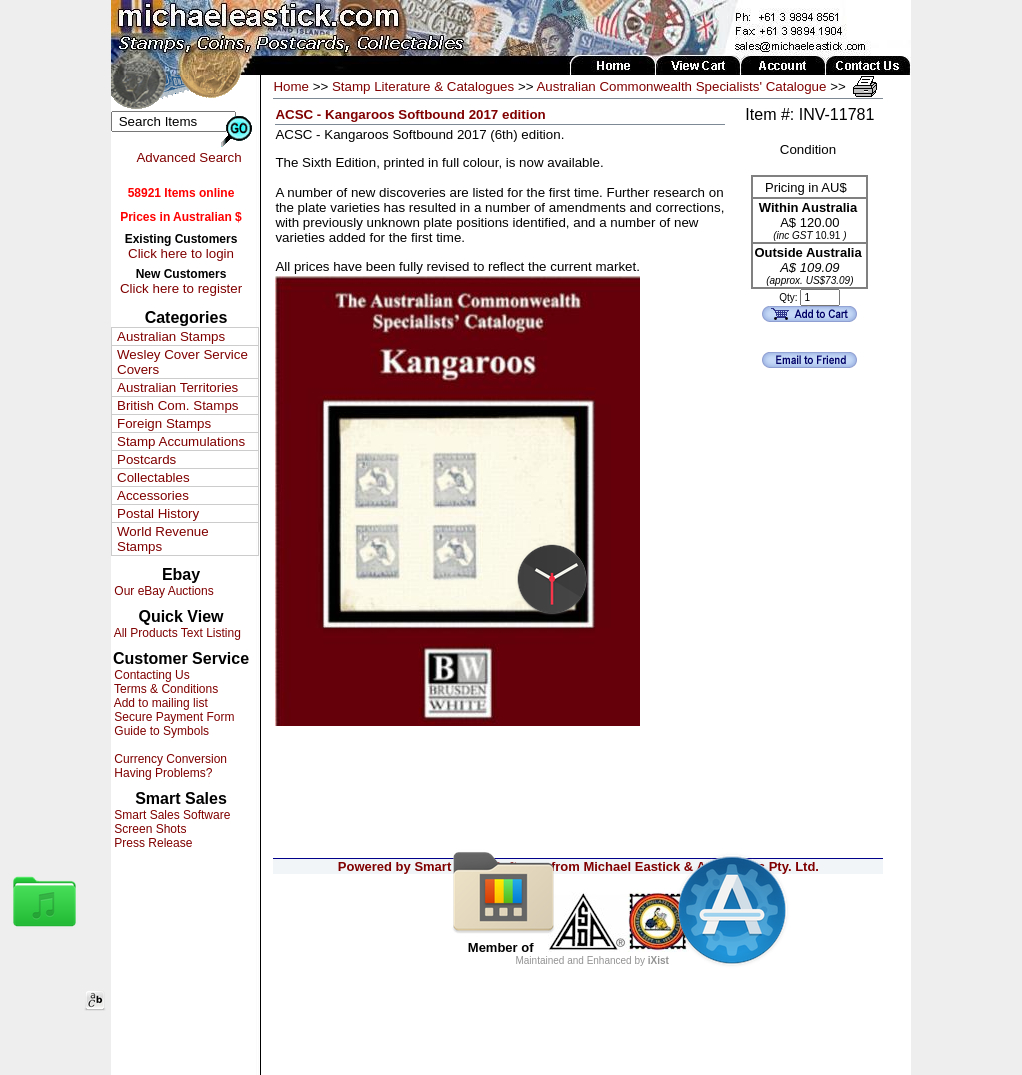 Image resolution: width=1022 pixels, height=1075 pixels. What do you see at coordinates (44, 901) in the screenshot?
I see `open your music files folder` at bounding box center [44, 901].